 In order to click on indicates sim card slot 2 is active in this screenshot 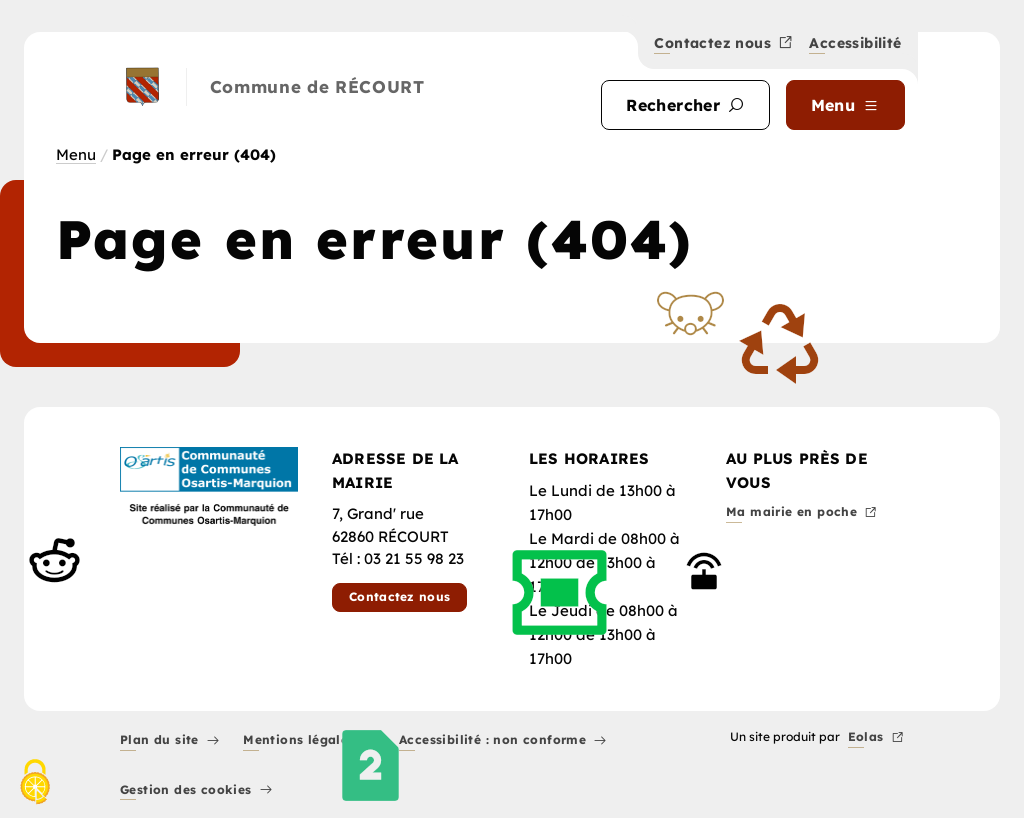, I will do `click(370, 765)`.